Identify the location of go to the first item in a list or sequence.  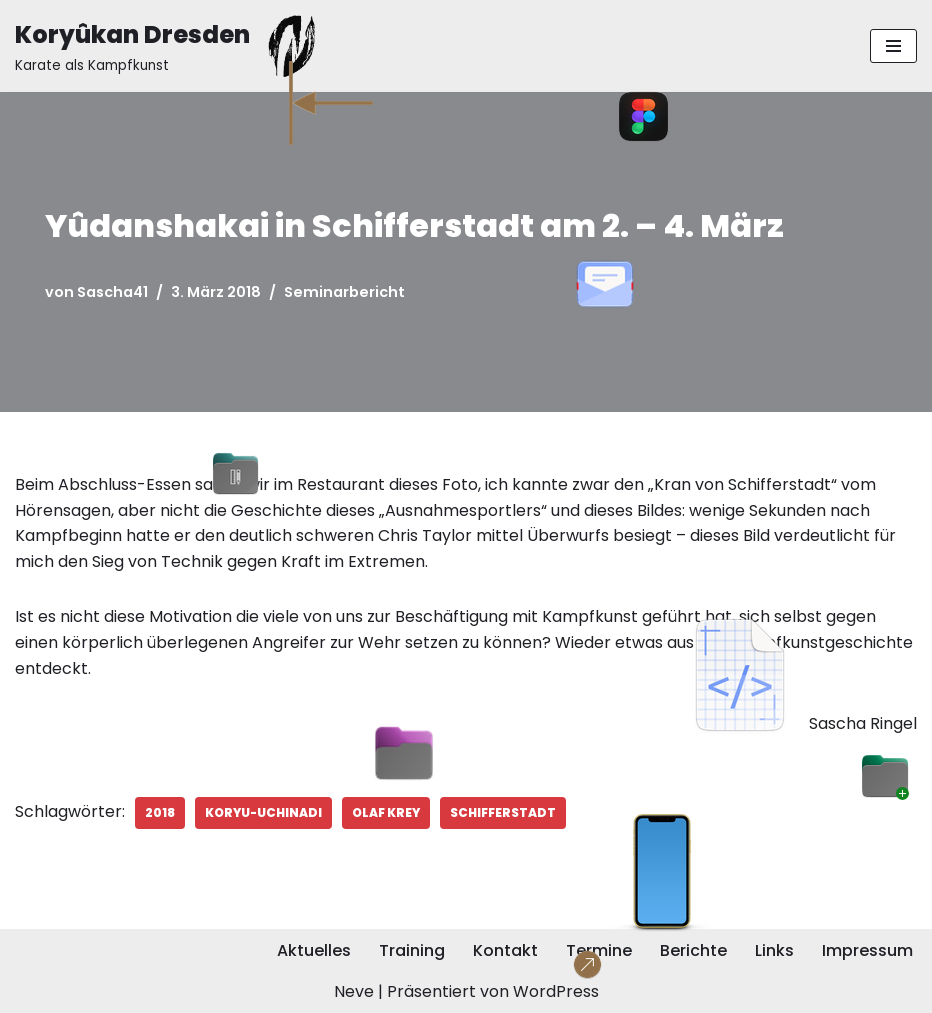
(331, 103).